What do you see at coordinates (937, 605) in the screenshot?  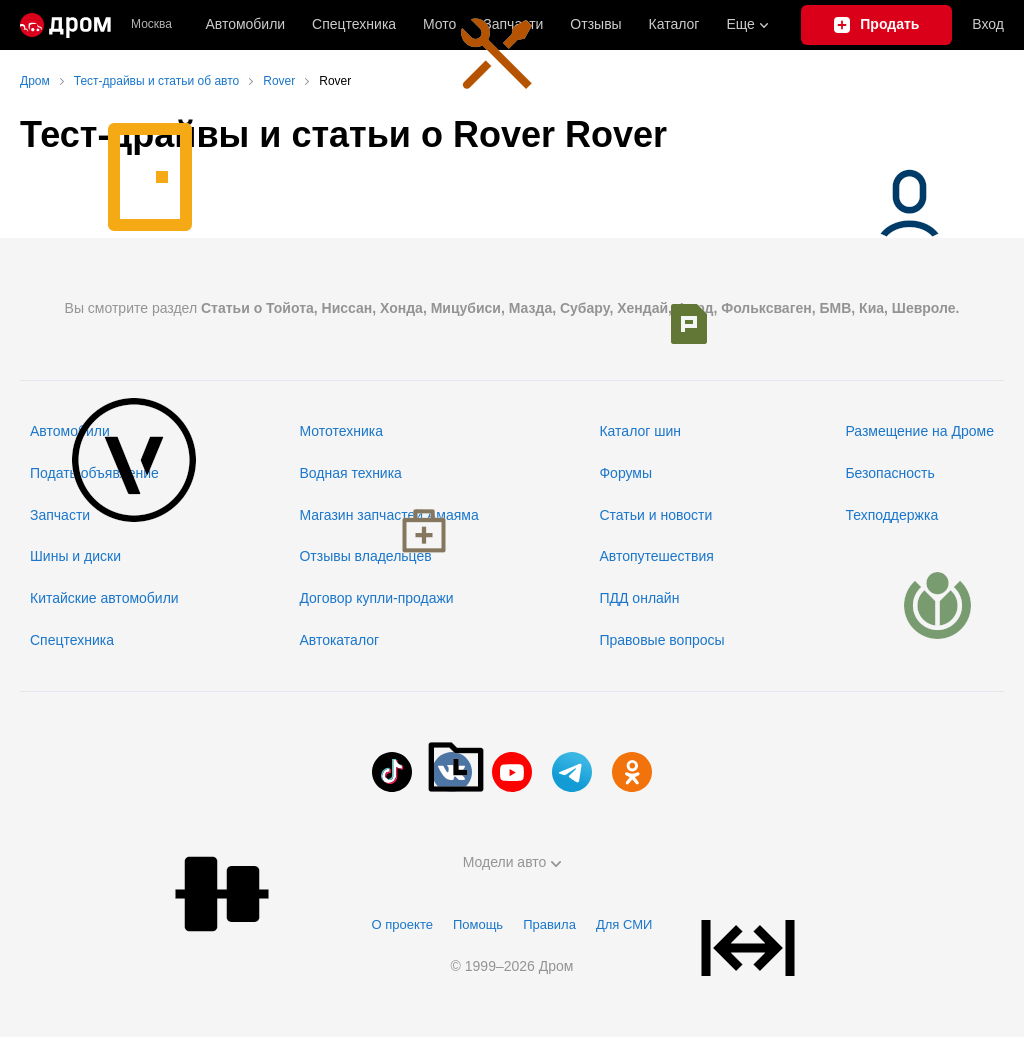 I see `visit the Wikimedia Foundation website` at bounding box center [937, 605].